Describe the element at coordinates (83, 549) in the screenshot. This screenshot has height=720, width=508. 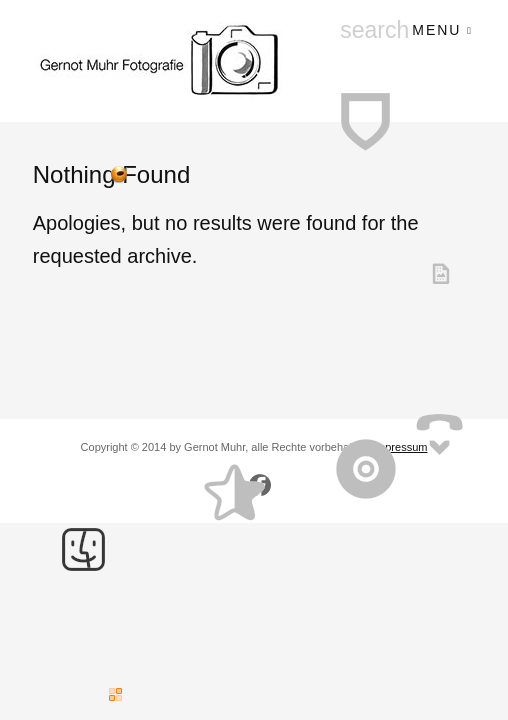
I see `open file manager` at that location.